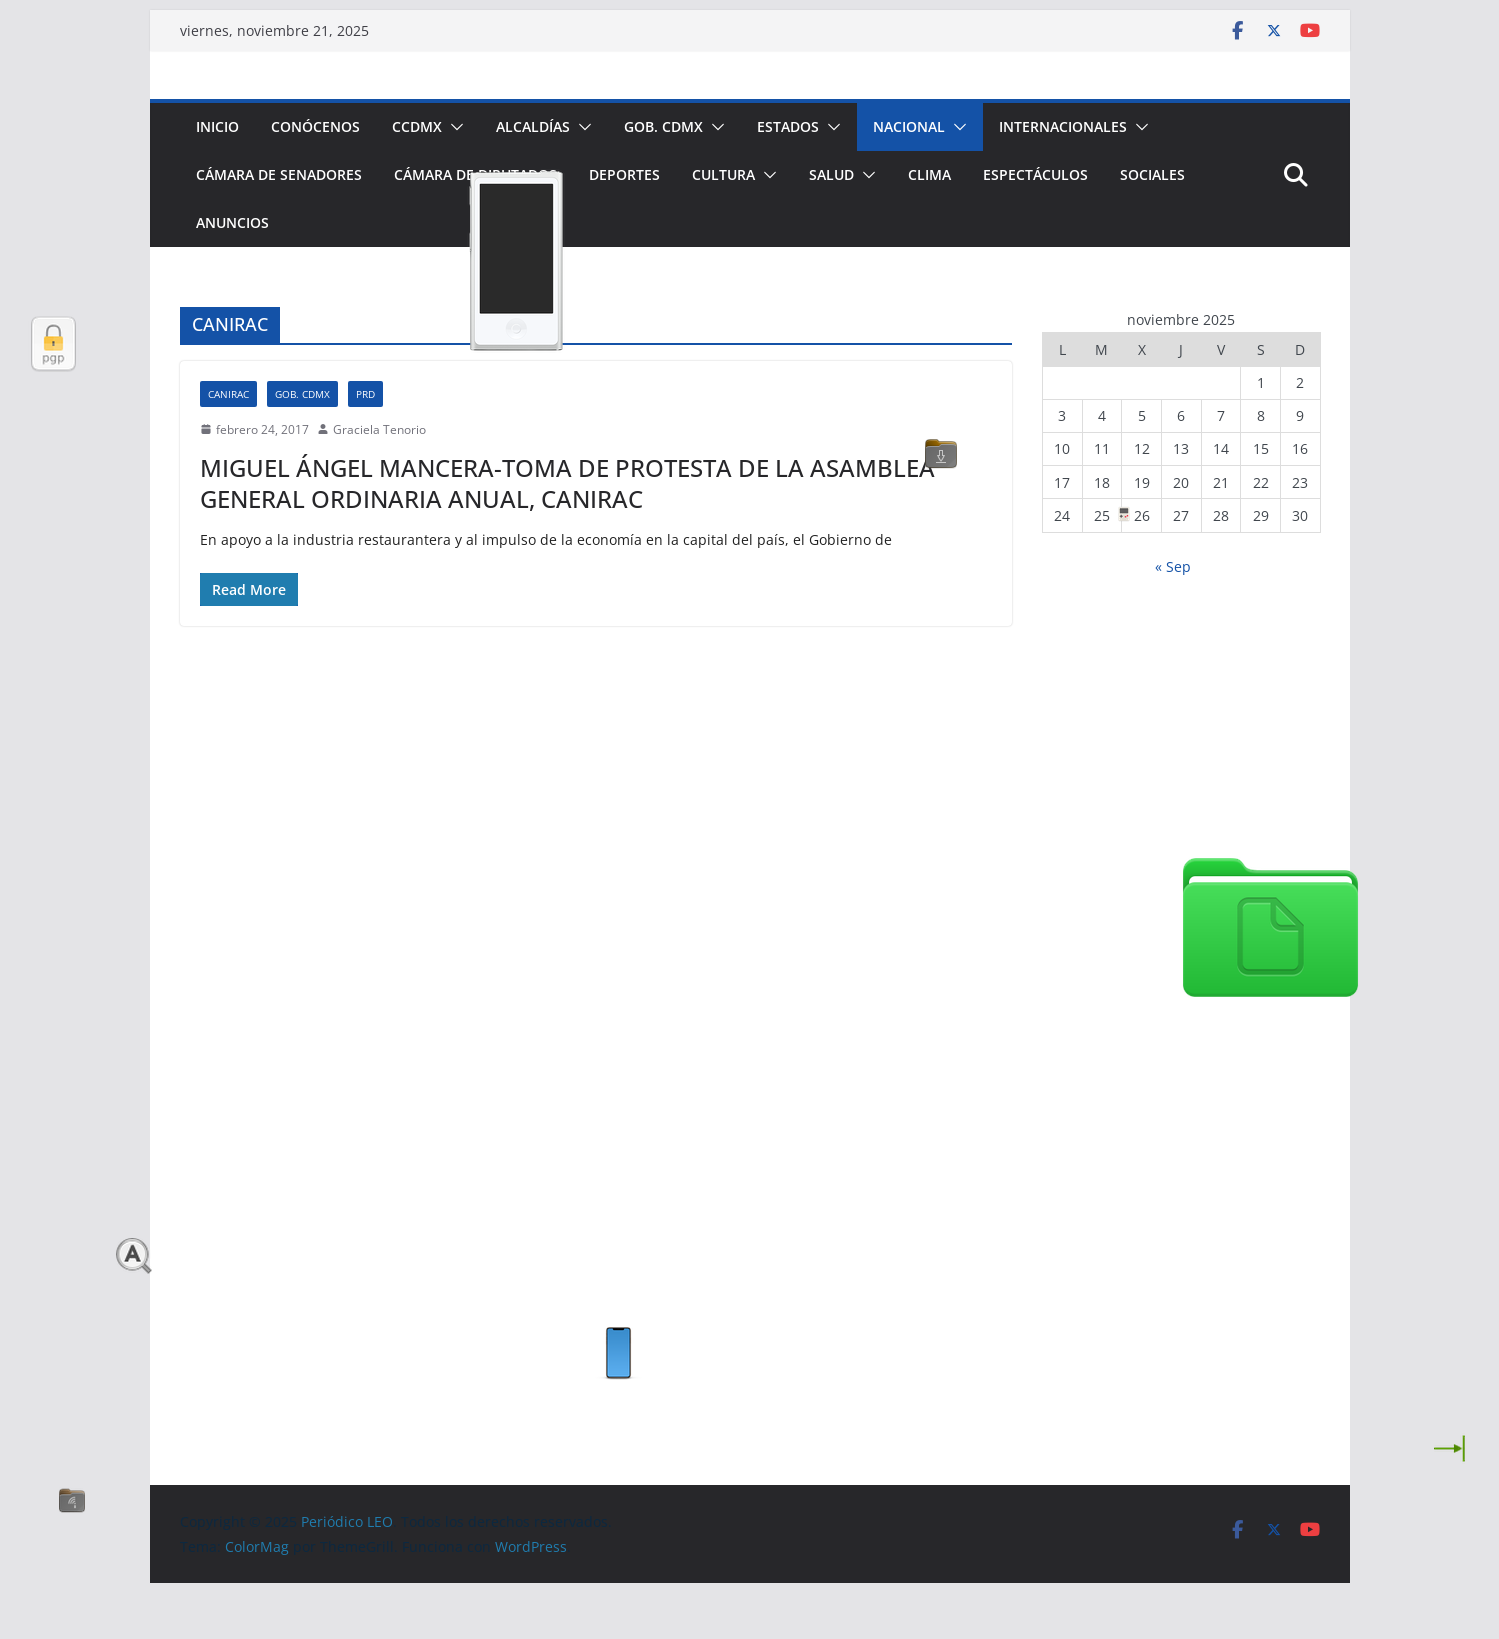 Image resolution: width=1499 pixels, height=1639 pixels. I want to click on find text or search within document, so click(134, 1256).